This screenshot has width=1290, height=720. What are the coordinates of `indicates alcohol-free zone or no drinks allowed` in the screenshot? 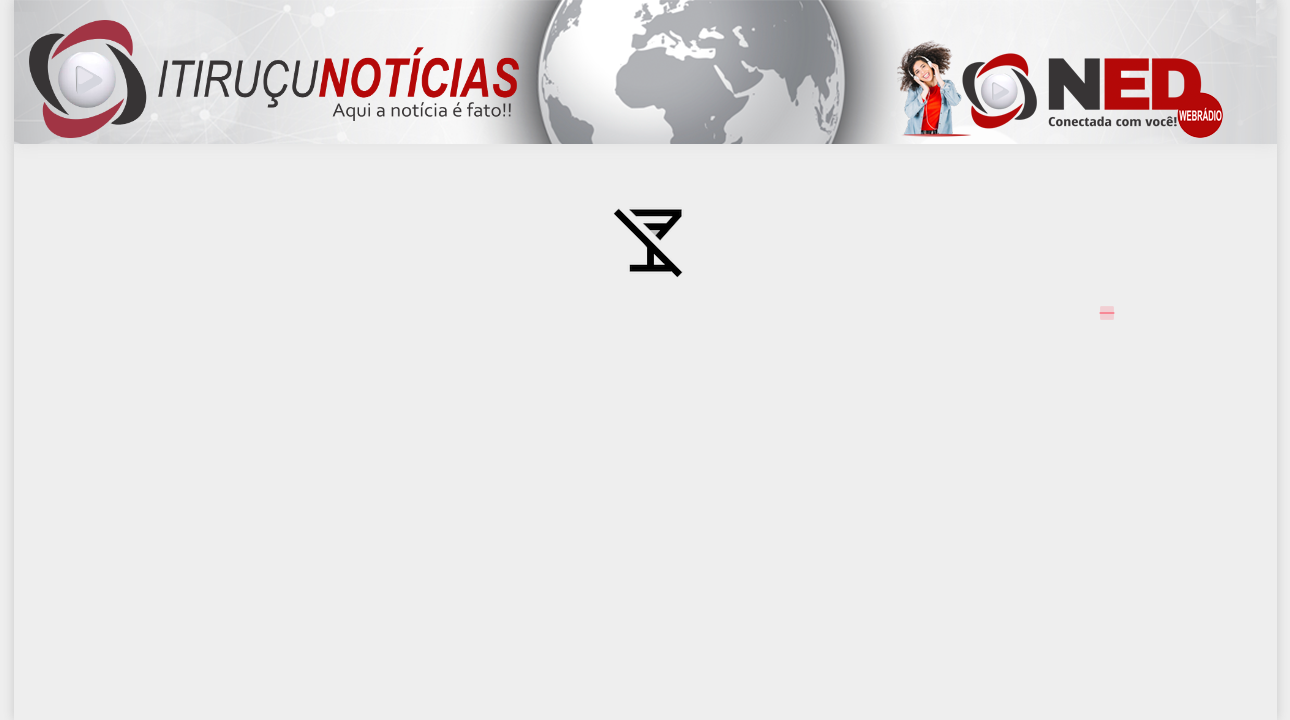 It's located at (650, 240).